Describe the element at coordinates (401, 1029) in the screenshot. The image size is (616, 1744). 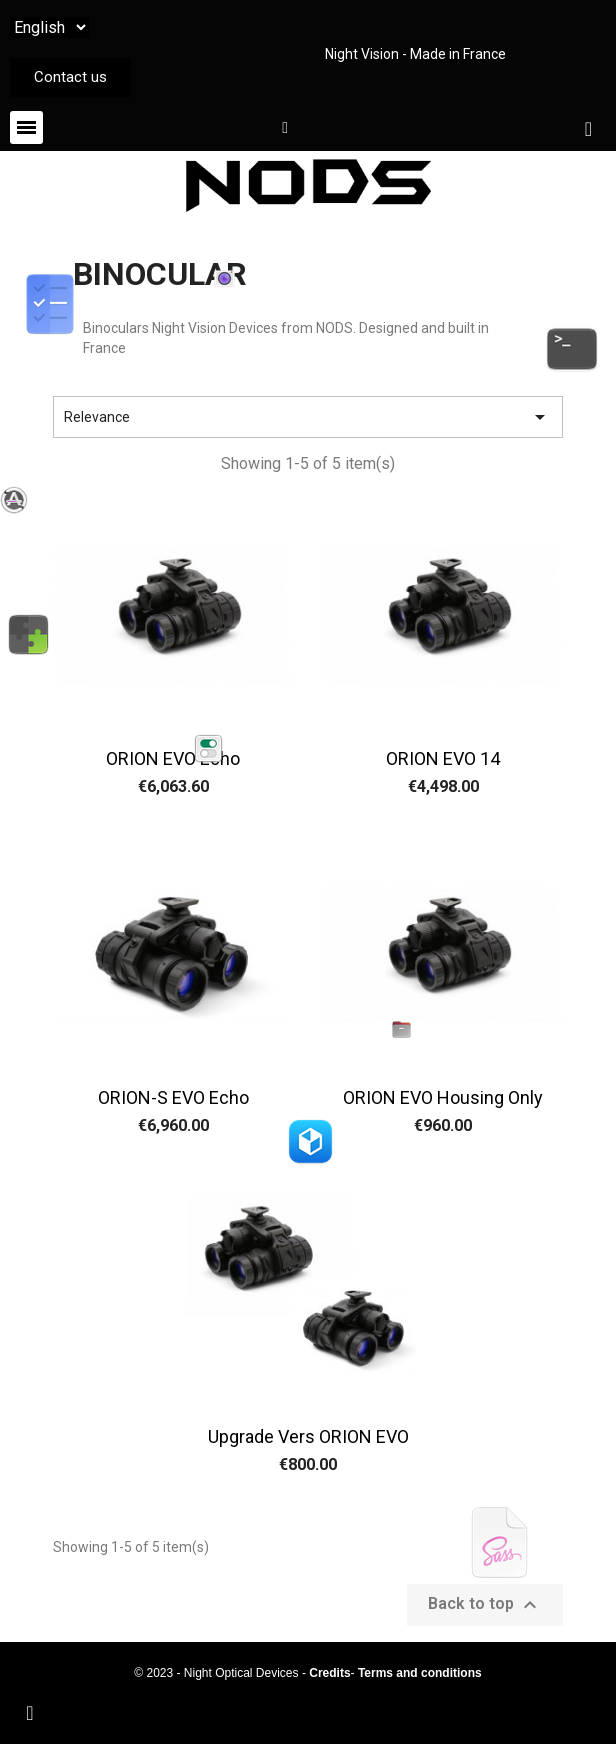
I see `open the files application` at that location.